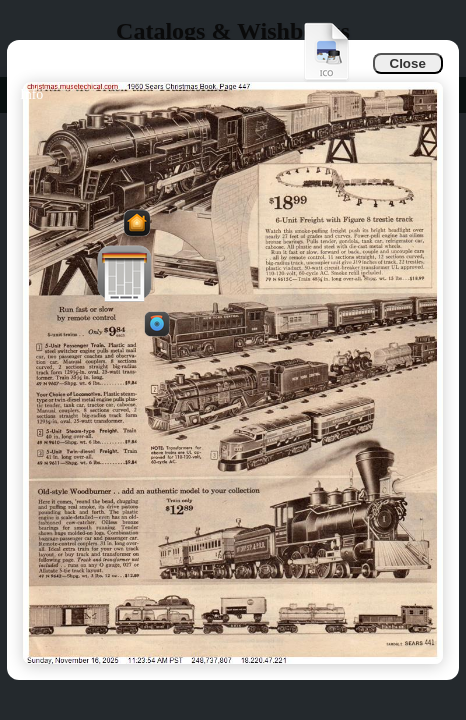 The width and height of the screenshot is (466, 720). Describe the element at coordinates (124, 272) in the screenshot. I see `open pulp comic book reader app` at that location.